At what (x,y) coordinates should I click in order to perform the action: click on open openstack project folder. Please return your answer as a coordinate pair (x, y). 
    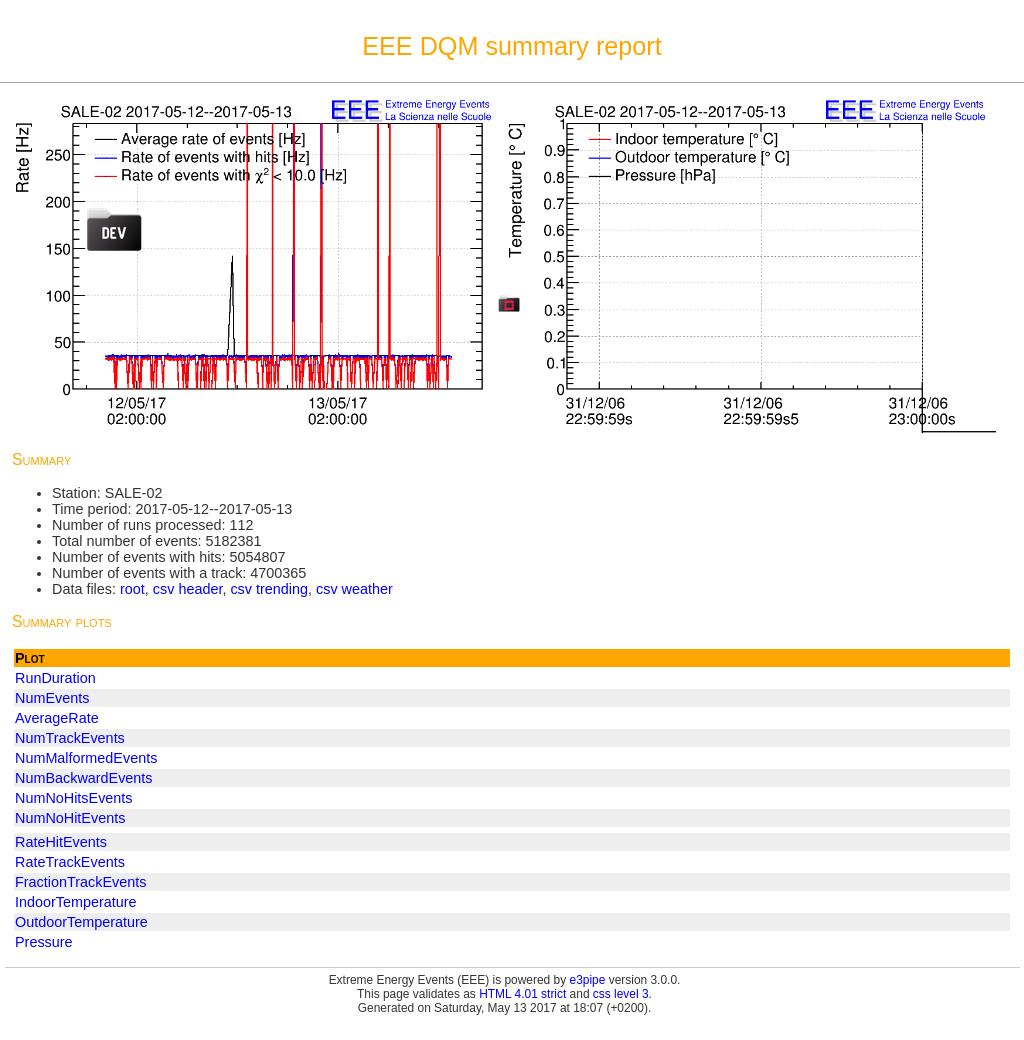
    Looking at the image, I should click on (509, 304).